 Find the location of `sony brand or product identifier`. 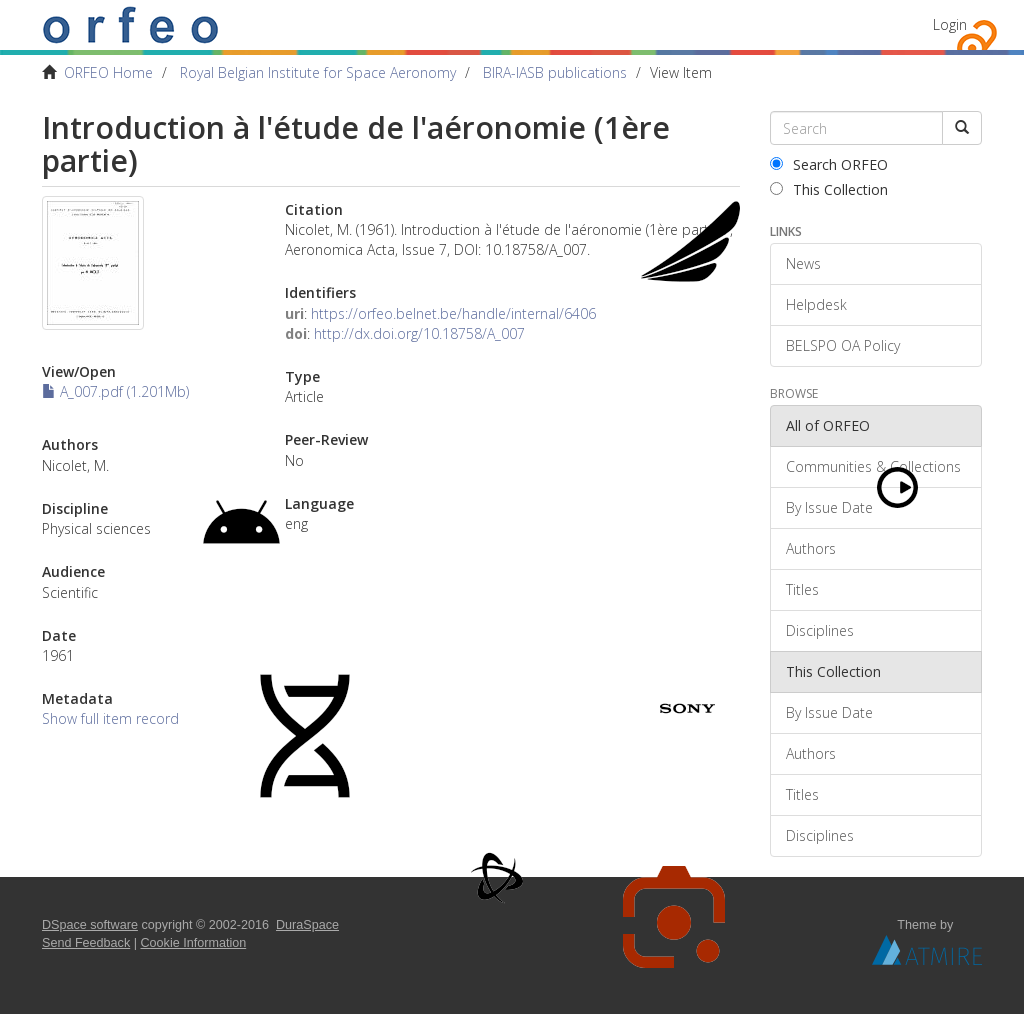

sony brand or product identifier is located at coordinates (687, 708).